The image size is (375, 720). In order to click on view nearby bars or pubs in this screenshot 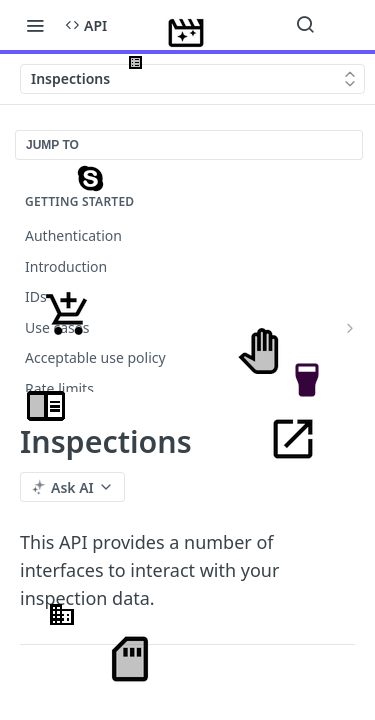, I will do `click(307, 380)`.